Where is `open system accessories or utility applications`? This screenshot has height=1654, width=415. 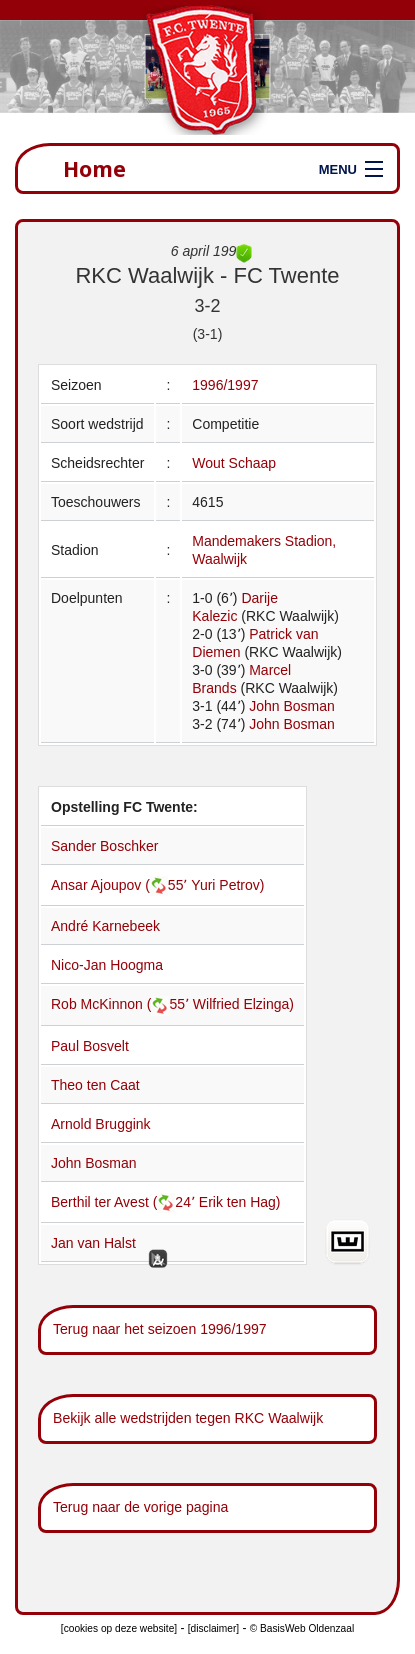 open system accessories or utility applications is located at coordinates (158, 1259).